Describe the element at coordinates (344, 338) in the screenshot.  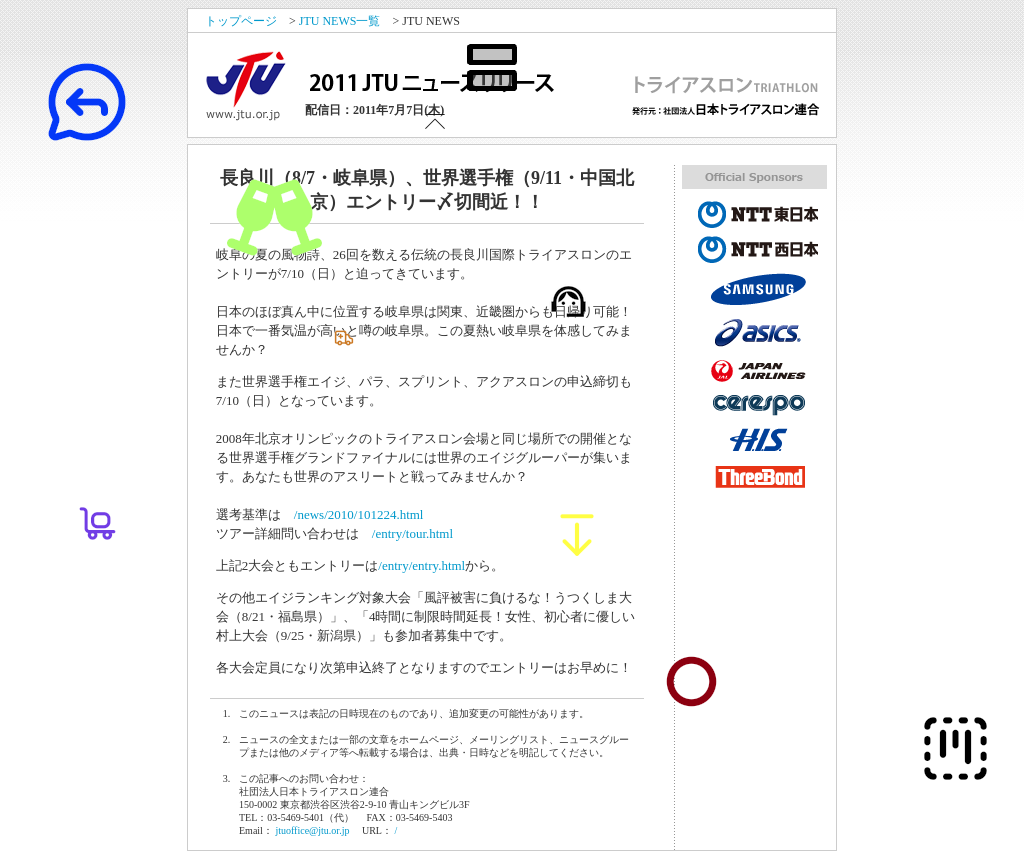
I see `access emergency medical services` at that location.